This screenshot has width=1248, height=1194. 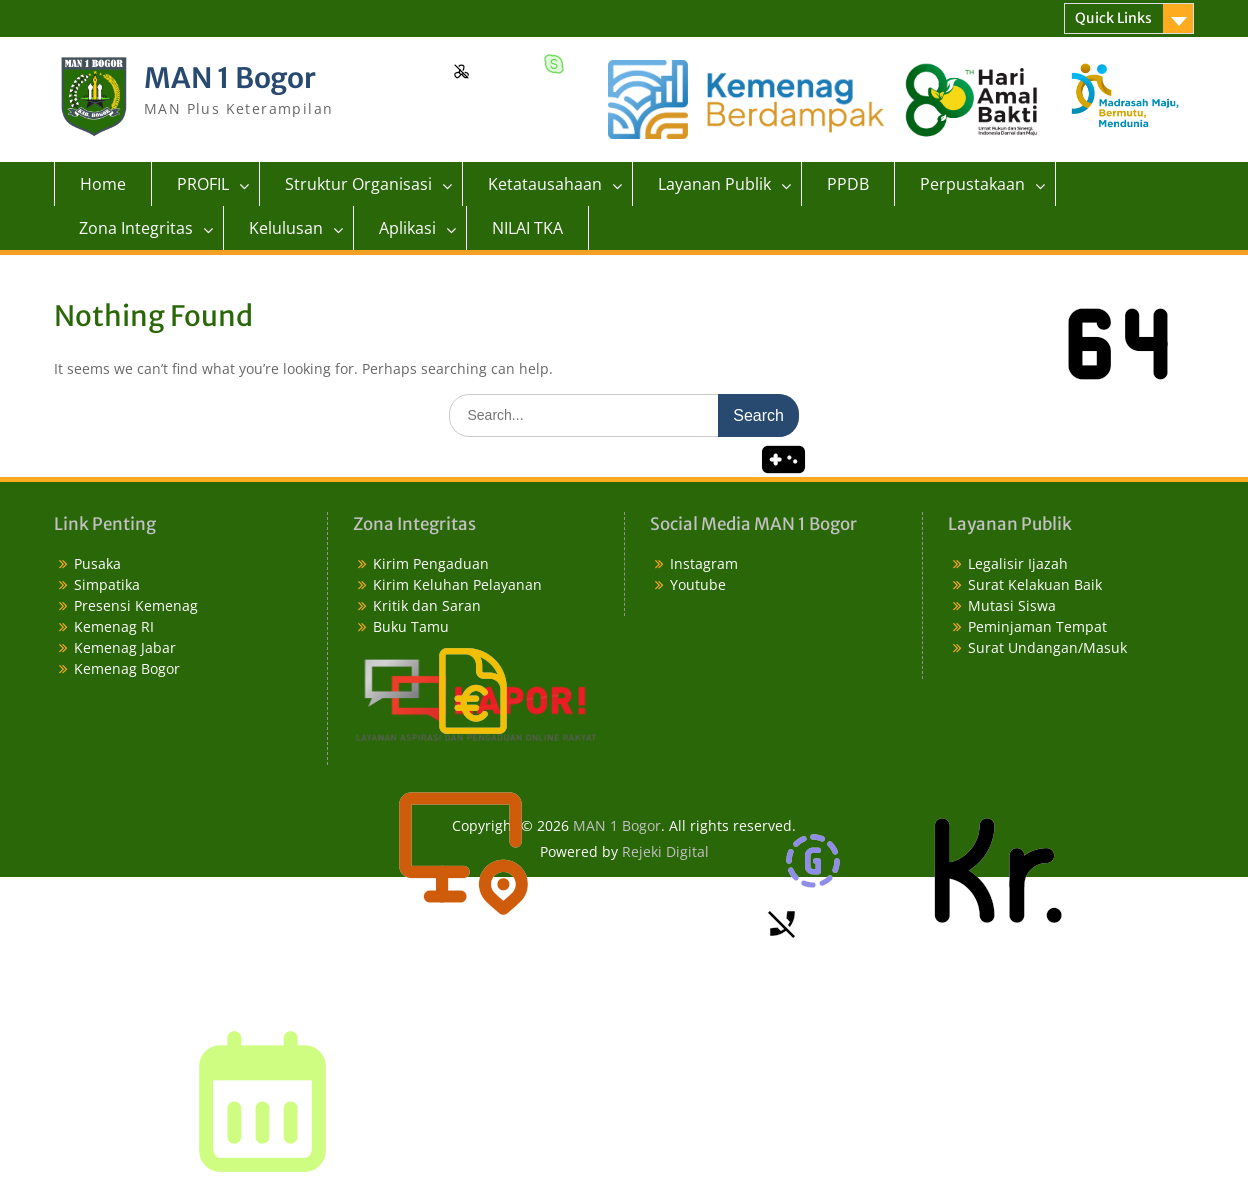 What do you see at coordinates (994, 870) in the screenshot?
I see `indicates danish krone currency` at bounding box center [994, 870].